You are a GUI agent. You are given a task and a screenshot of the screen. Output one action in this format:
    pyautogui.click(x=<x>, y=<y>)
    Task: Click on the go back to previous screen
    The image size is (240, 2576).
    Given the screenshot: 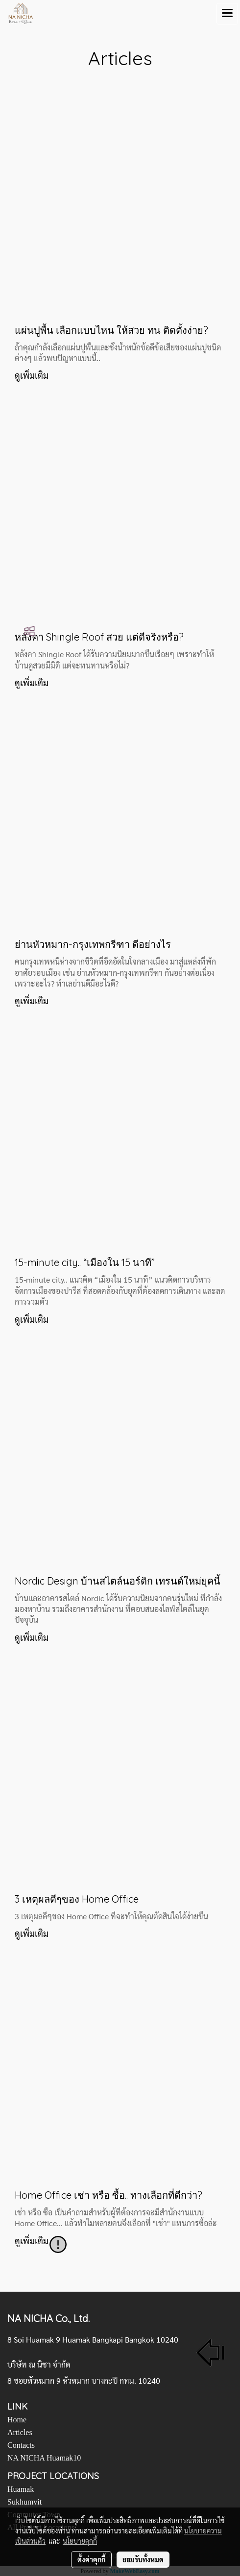 What is the action you would take?
    pyautogui.click(x=211, y=2352)
    